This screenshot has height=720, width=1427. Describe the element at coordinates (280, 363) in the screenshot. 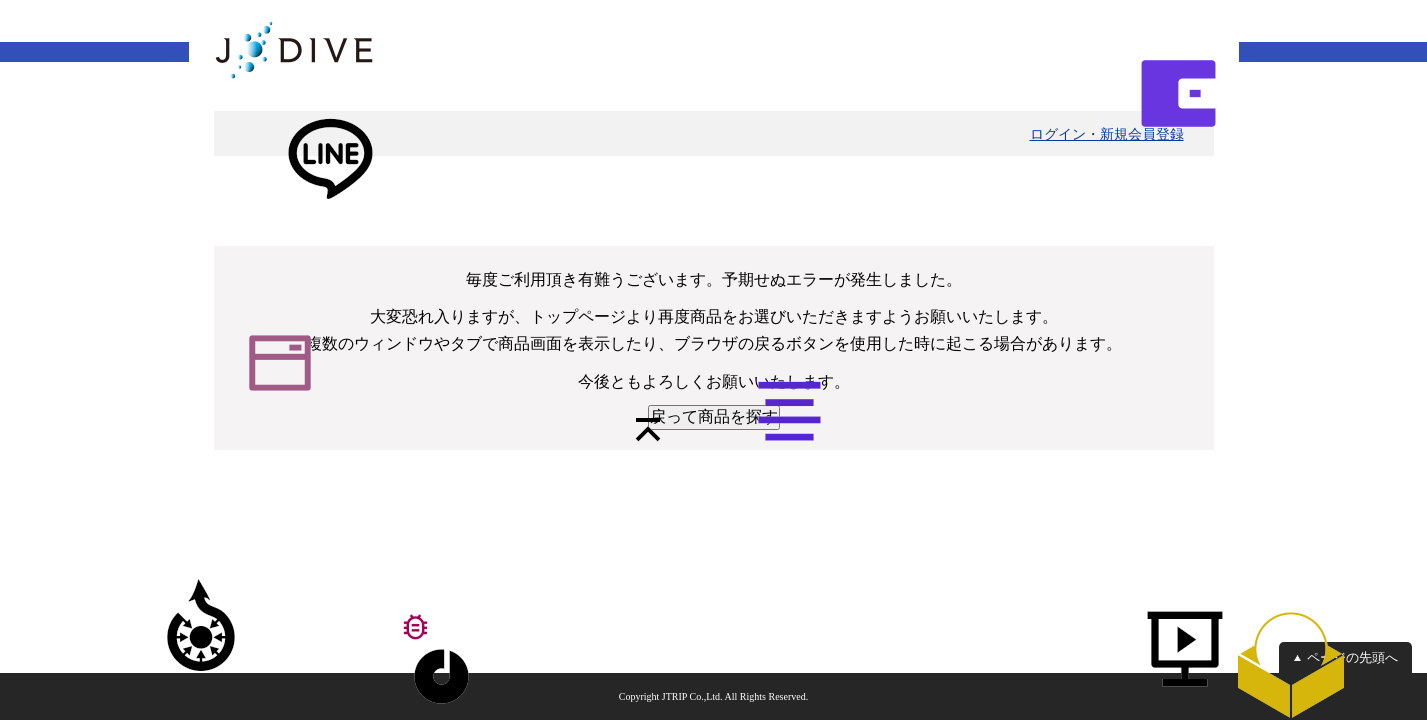

I see `open a new browser window` at that location.